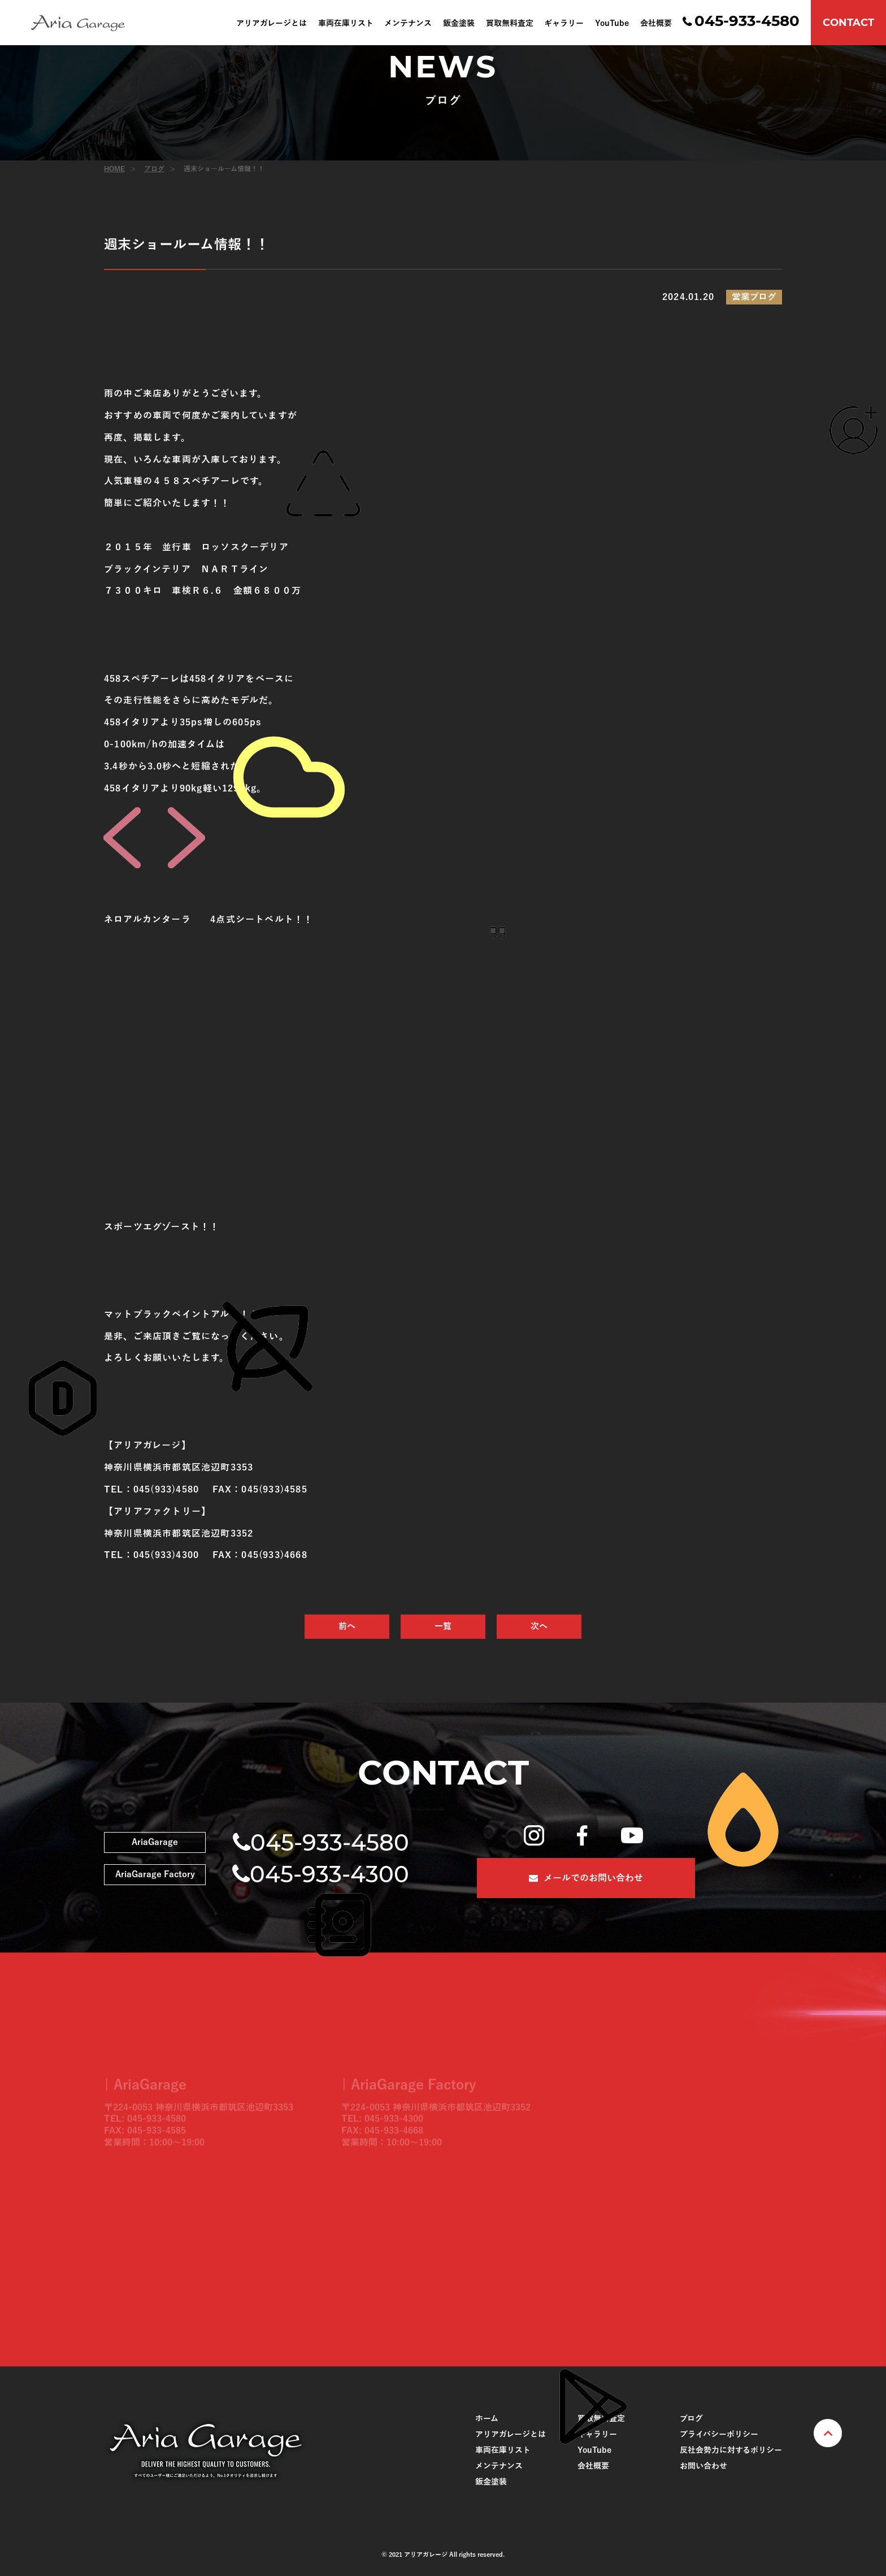 The width and height of the screenshot is (886, 2576). I want to click on disable eco mode or power saving, so click(267, 1346).